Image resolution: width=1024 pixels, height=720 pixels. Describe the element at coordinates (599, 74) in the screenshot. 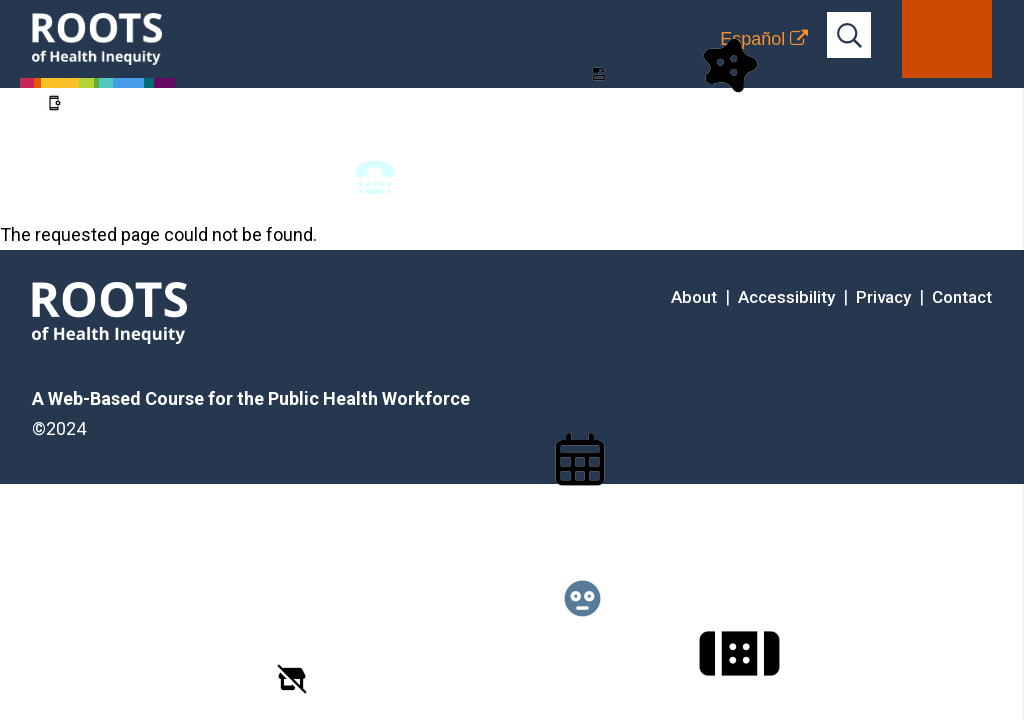

I see `view predecessor tasks in a workflow` at that location.